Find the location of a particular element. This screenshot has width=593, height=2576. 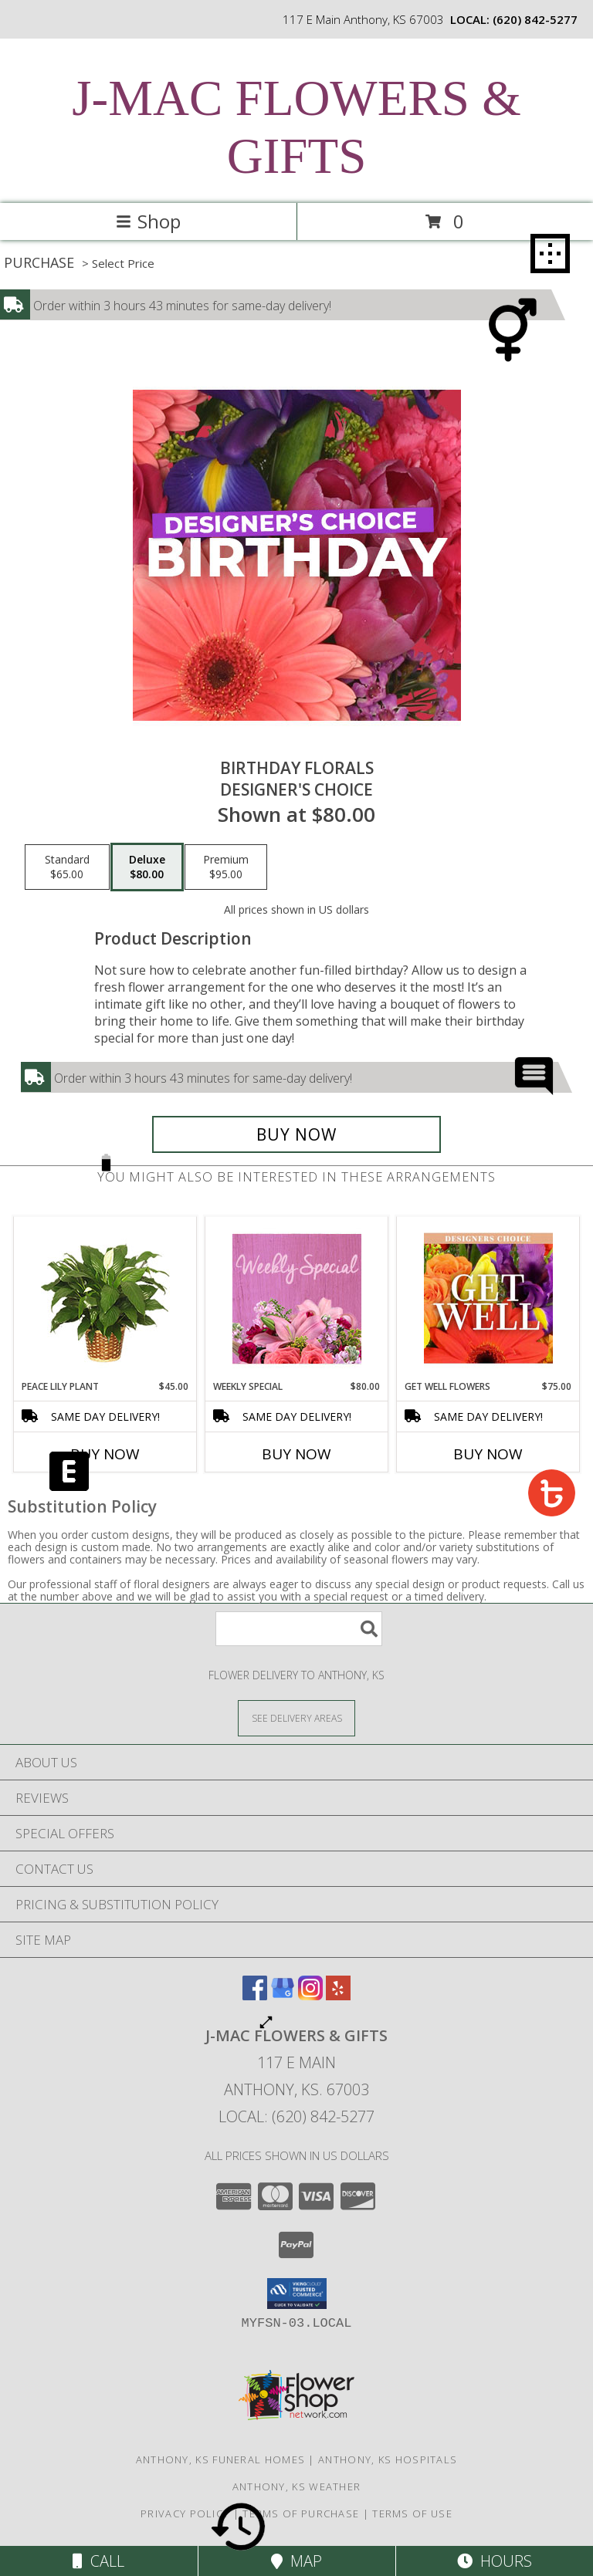

indicates explicit content warning is located at coordinates (69, 1471).